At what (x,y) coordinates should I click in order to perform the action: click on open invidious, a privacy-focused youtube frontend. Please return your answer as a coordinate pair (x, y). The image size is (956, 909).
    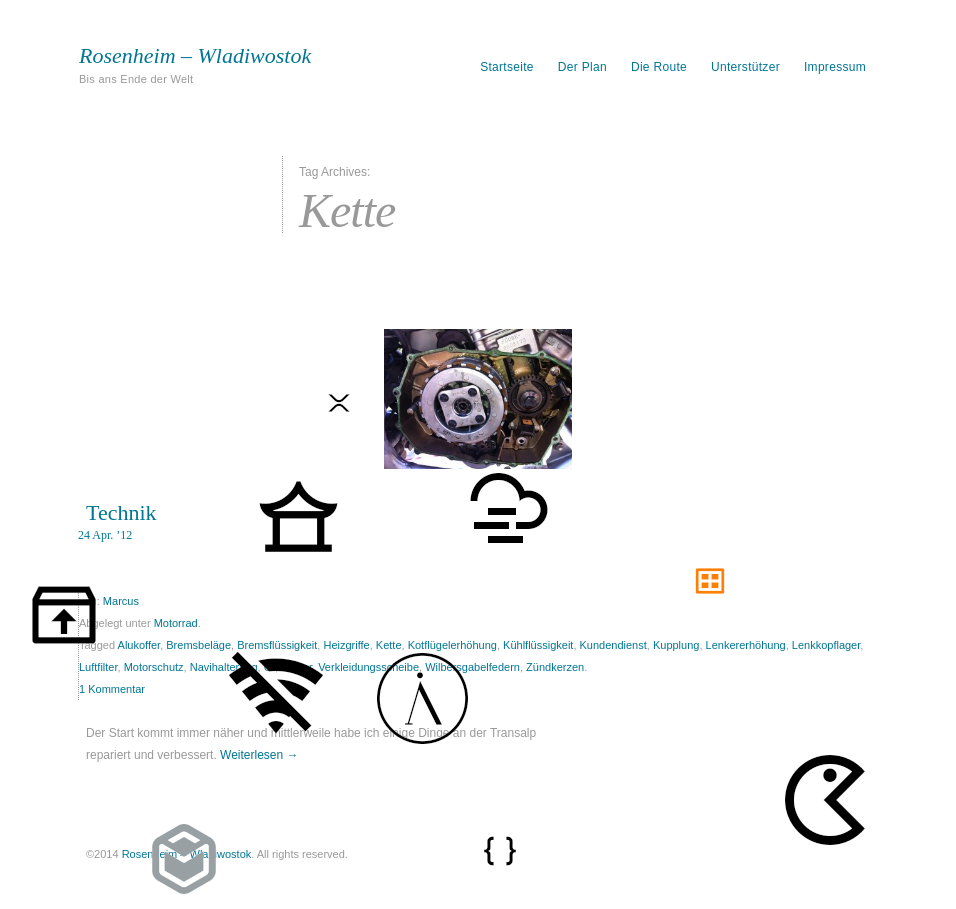
    Looking at the image, I should click on (422, 698).